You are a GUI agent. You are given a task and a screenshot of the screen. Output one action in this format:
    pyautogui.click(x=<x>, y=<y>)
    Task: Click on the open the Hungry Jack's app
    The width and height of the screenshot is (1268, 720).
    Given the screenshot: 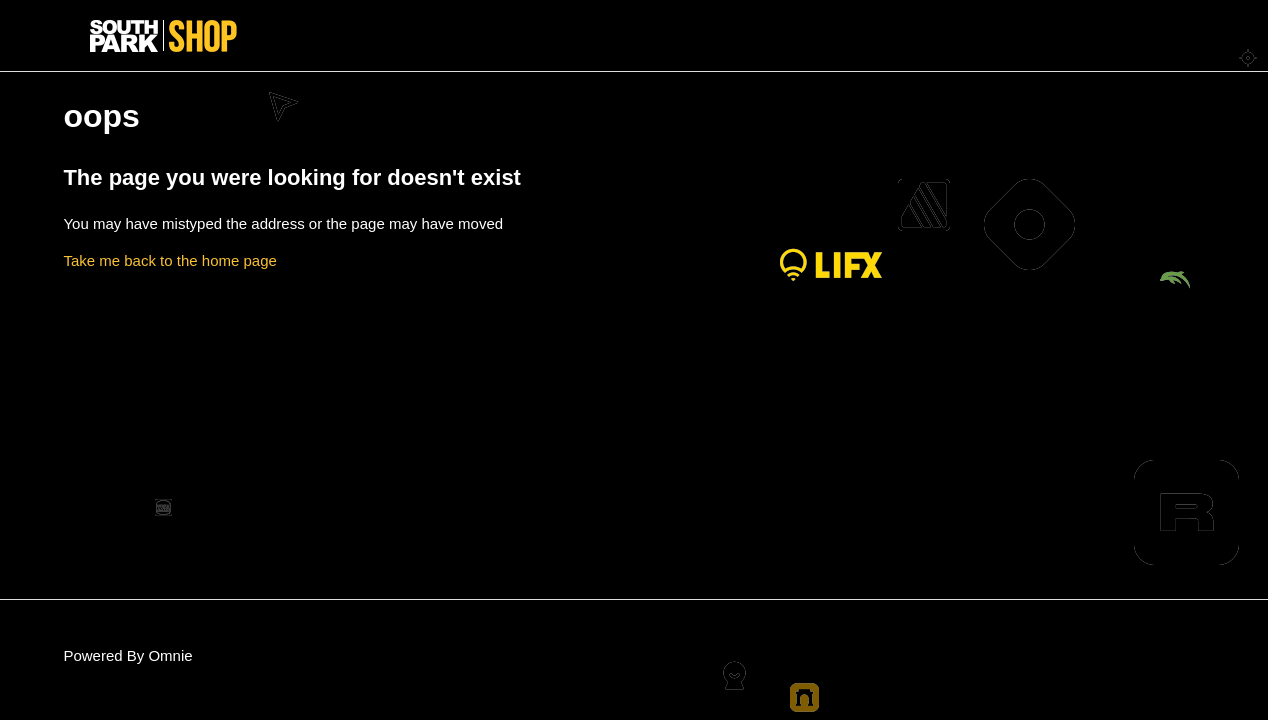 What is the action you would take?
    pyautogui.click(x=163, y=507)
    